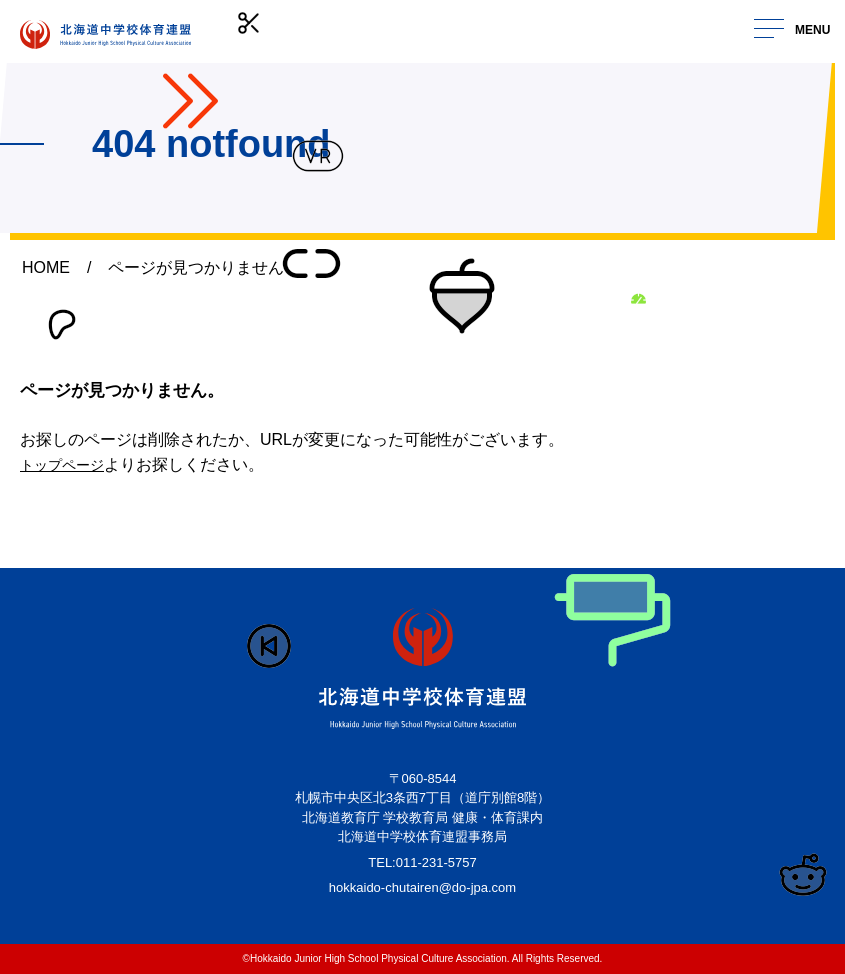  What do you see at coordinates (311, 263) in the screenshot?
I see `disconnect or remove a linked account` at bounding box center [311, 263].